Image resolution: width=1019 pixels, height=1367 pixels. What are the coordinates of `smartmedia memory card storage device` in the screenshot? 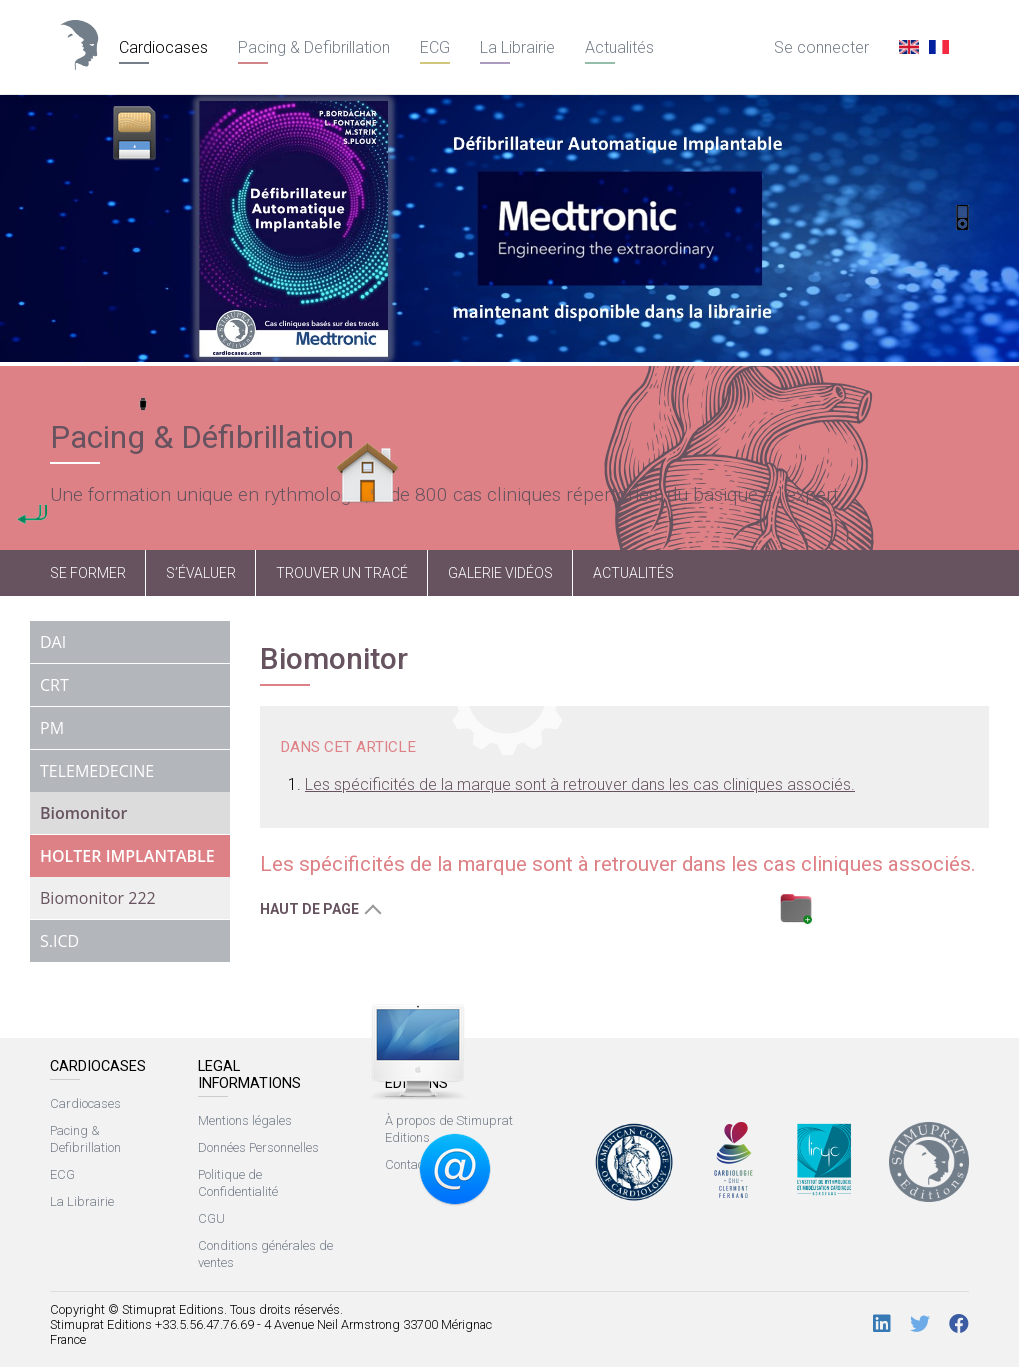 It's located at (134, 133).